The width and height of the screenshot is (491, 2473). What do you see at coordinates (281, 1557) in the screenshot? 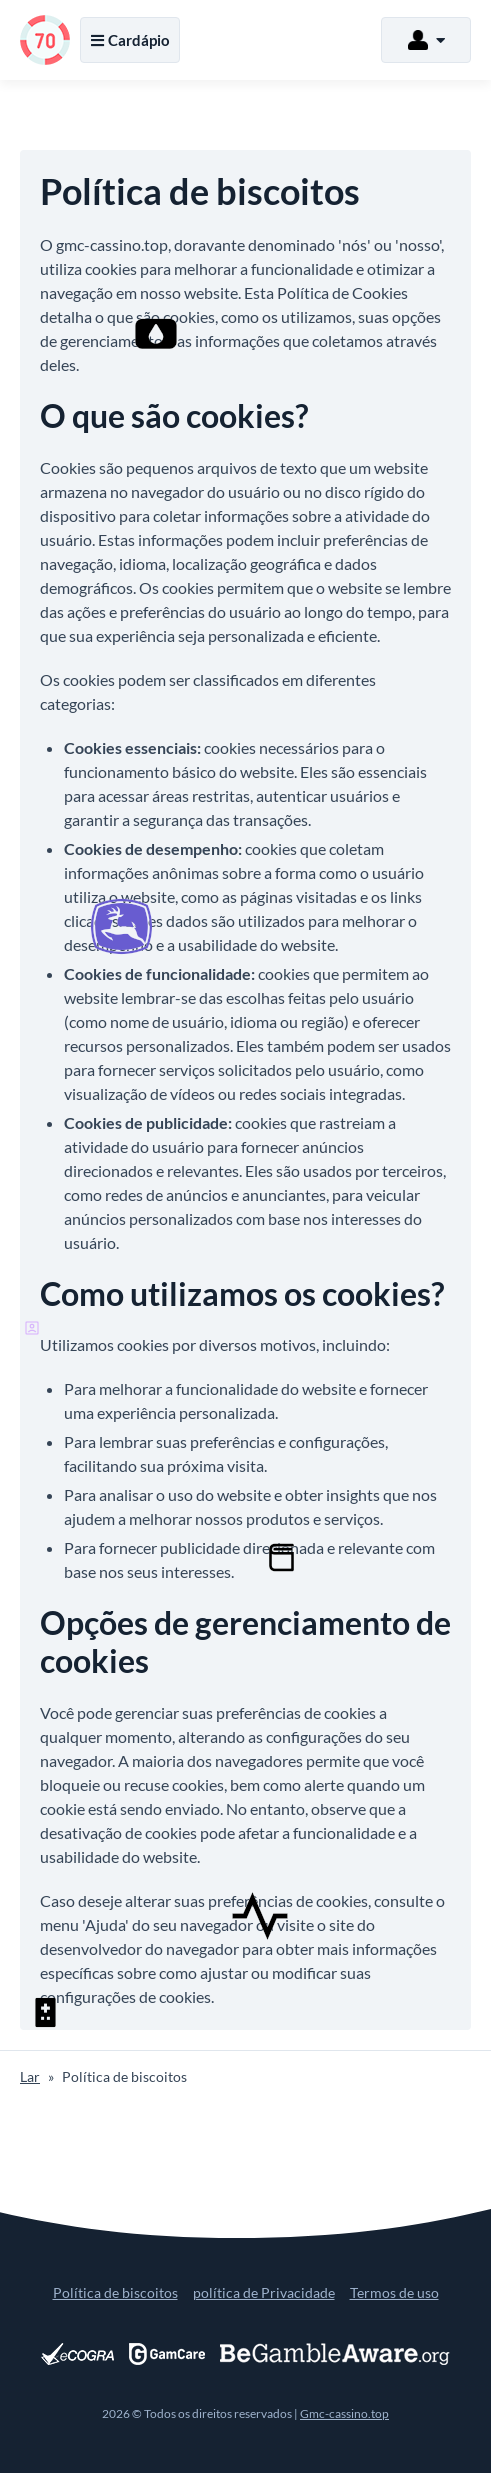
I see `open library or book collection` at bounding box center [281, 1557].